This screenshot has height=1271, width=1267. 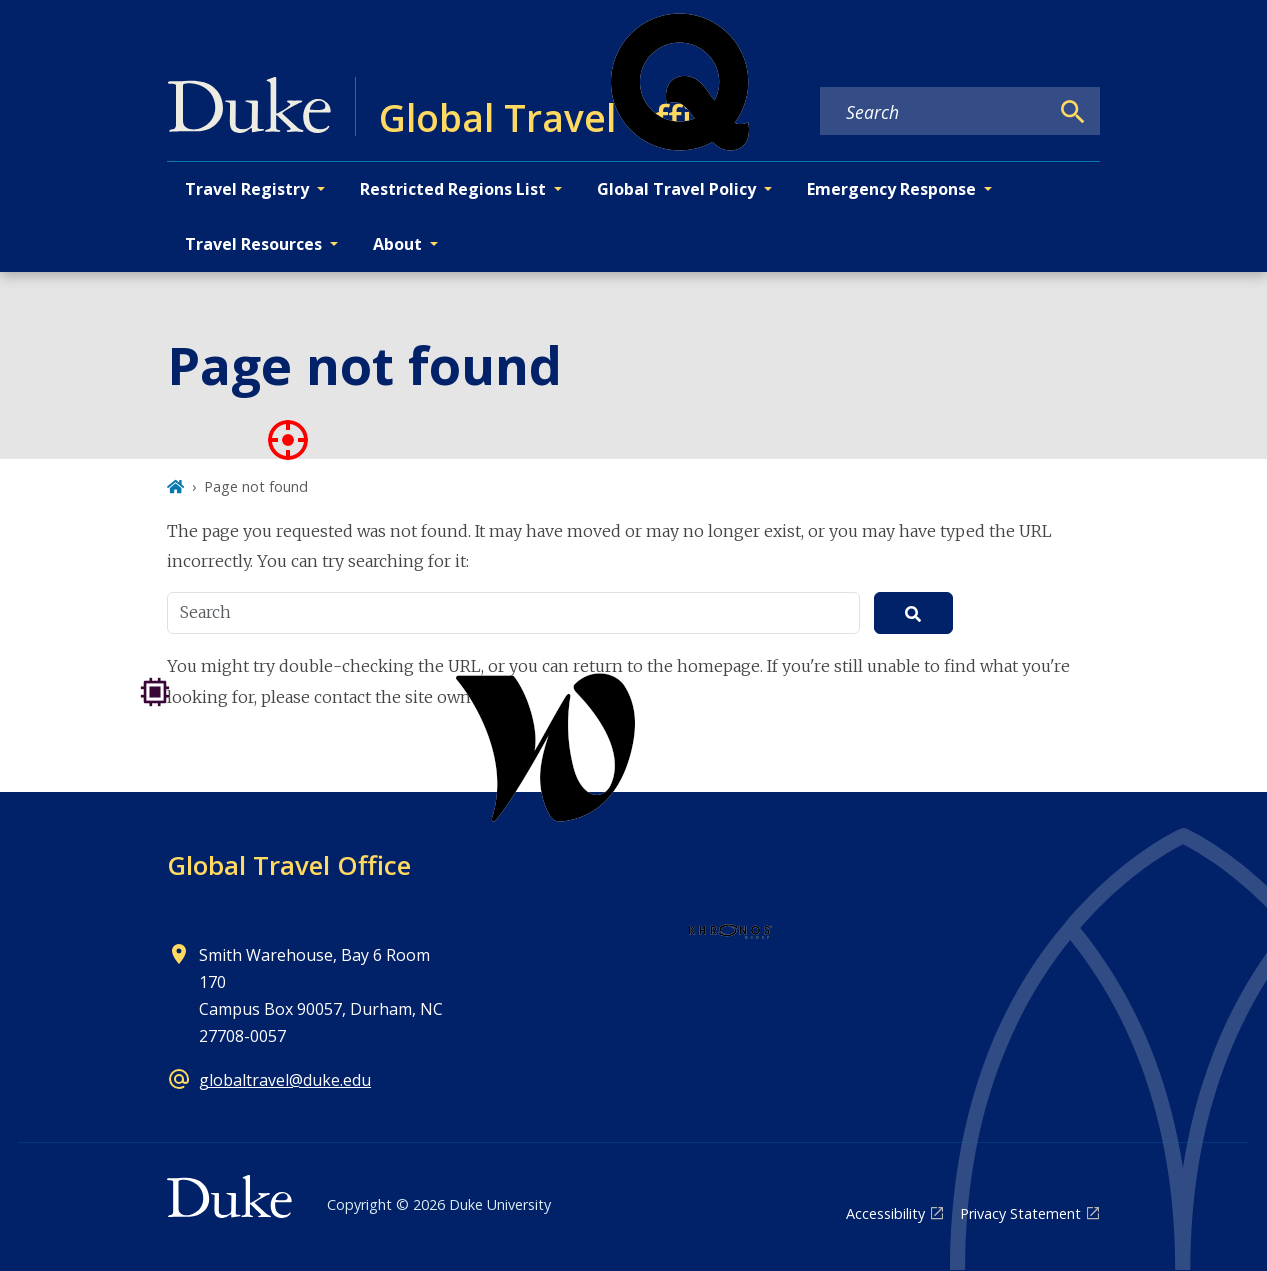 I want to click on visit welcome to the jungle job platform, so click(x=545, y=747).